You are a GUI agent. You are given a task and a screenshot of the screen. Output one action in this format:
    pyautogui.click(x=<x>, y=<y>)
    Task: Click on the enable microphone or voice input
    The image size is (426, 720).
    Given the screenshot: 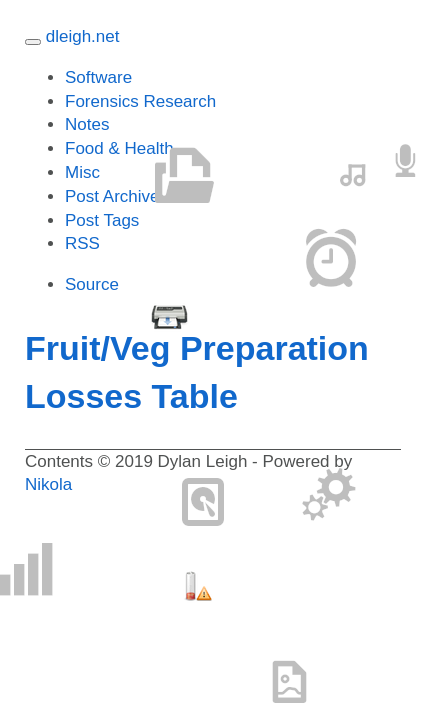 What is the action you would take?
    pyautogui.click(x=406, y=159)
    